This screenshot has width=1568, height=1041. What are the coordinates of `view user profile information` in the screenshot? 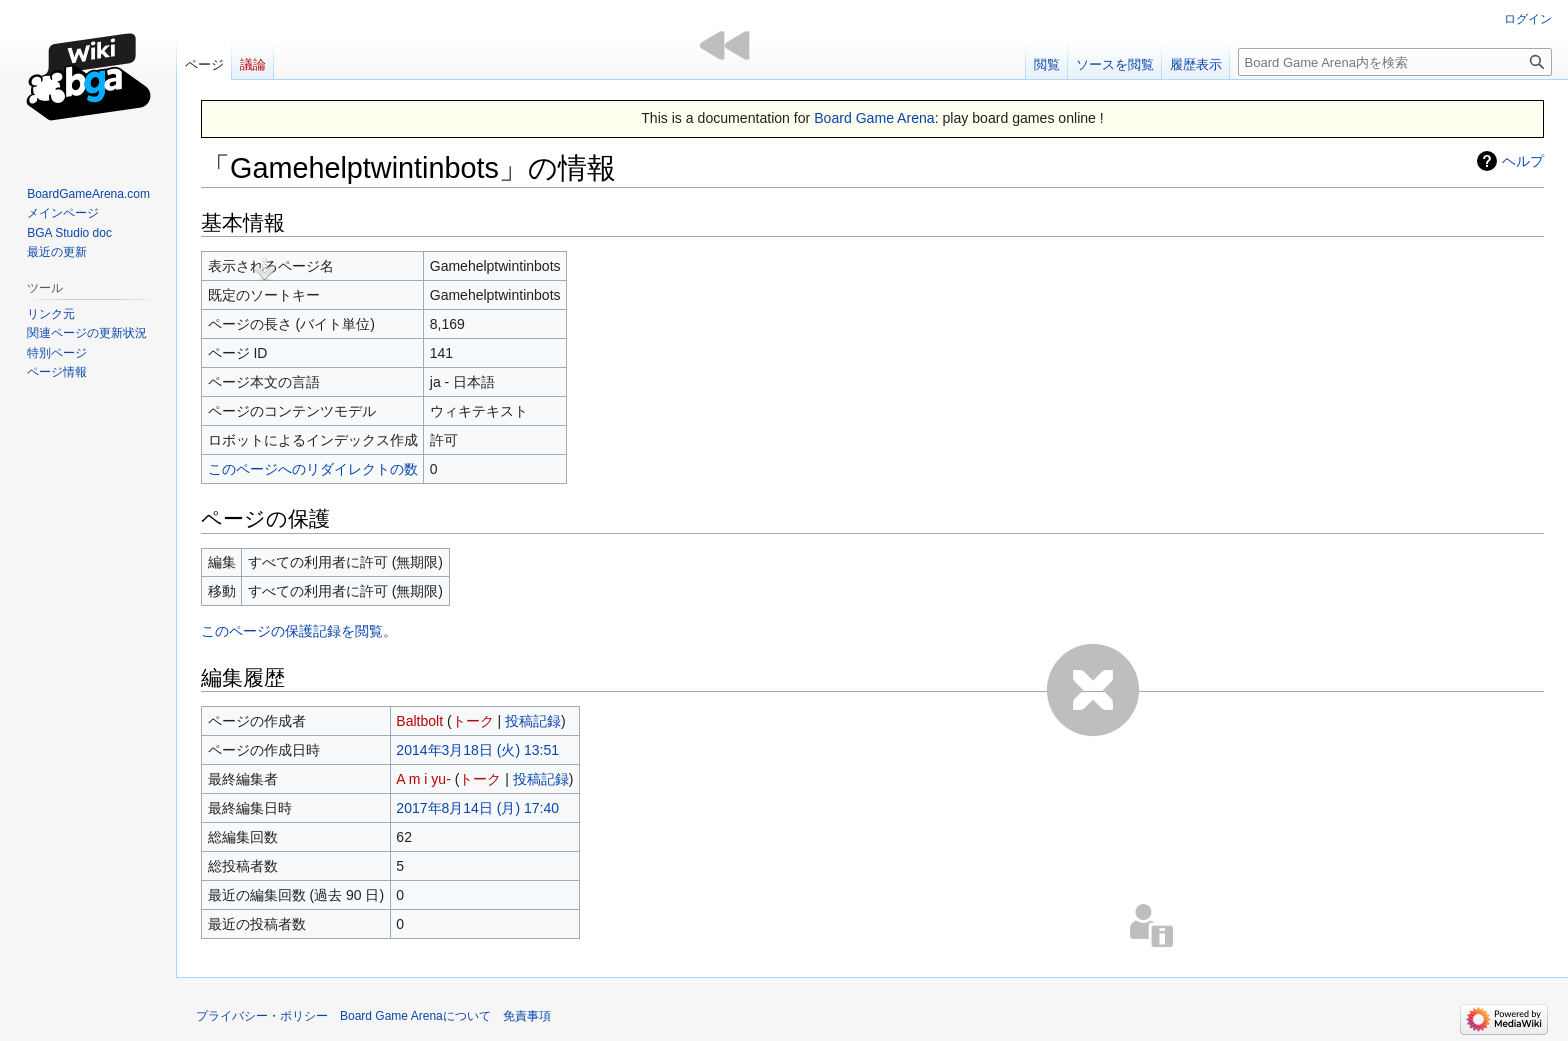 It's located at (1151, 925).